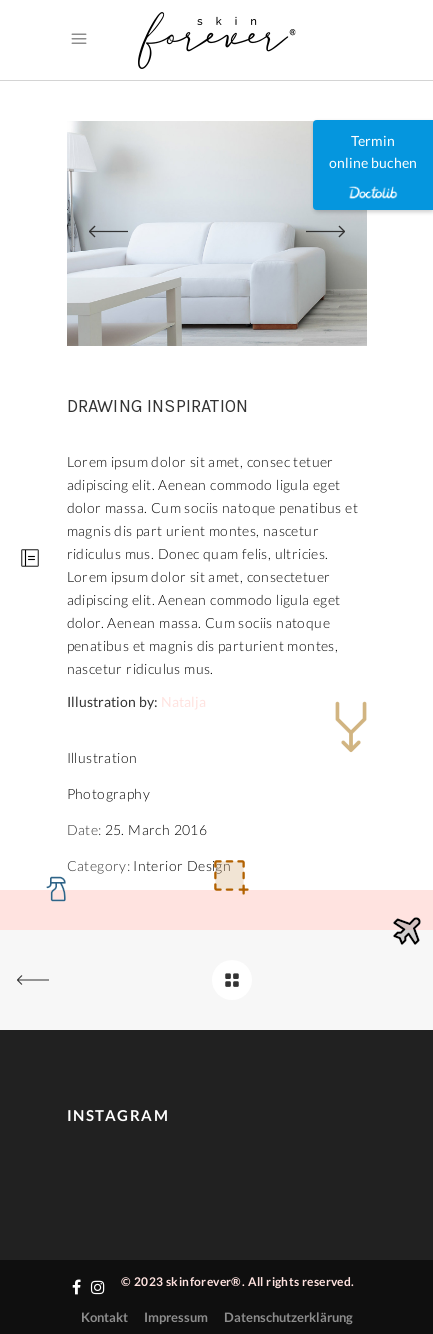 The width and height of the screenshot is (433, 1334). I want to click on access cleaning or household tools, so click(57, 889).